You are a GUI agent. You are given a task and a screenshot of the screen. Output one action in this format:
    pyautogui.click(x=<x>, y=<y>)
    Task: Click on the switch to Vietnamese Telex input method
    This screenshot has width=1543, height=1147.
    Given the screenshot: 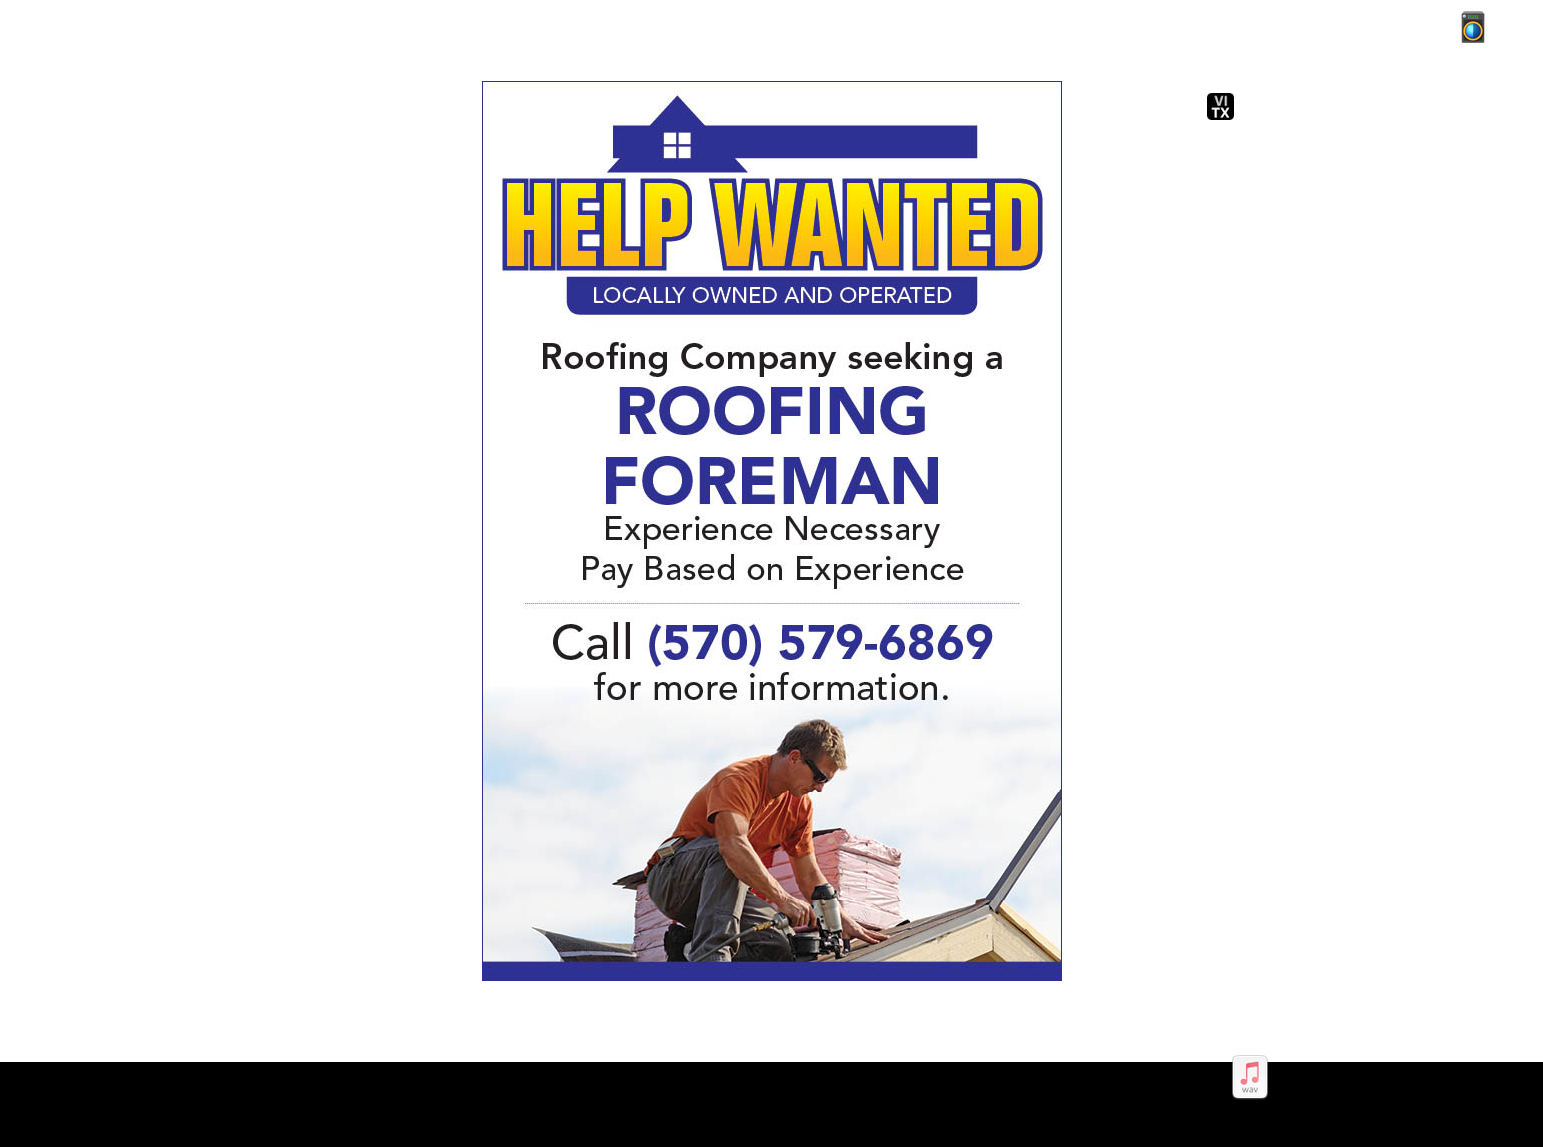 What is the action you would take?
    pyautogui.click(x=1220, y=106)
    